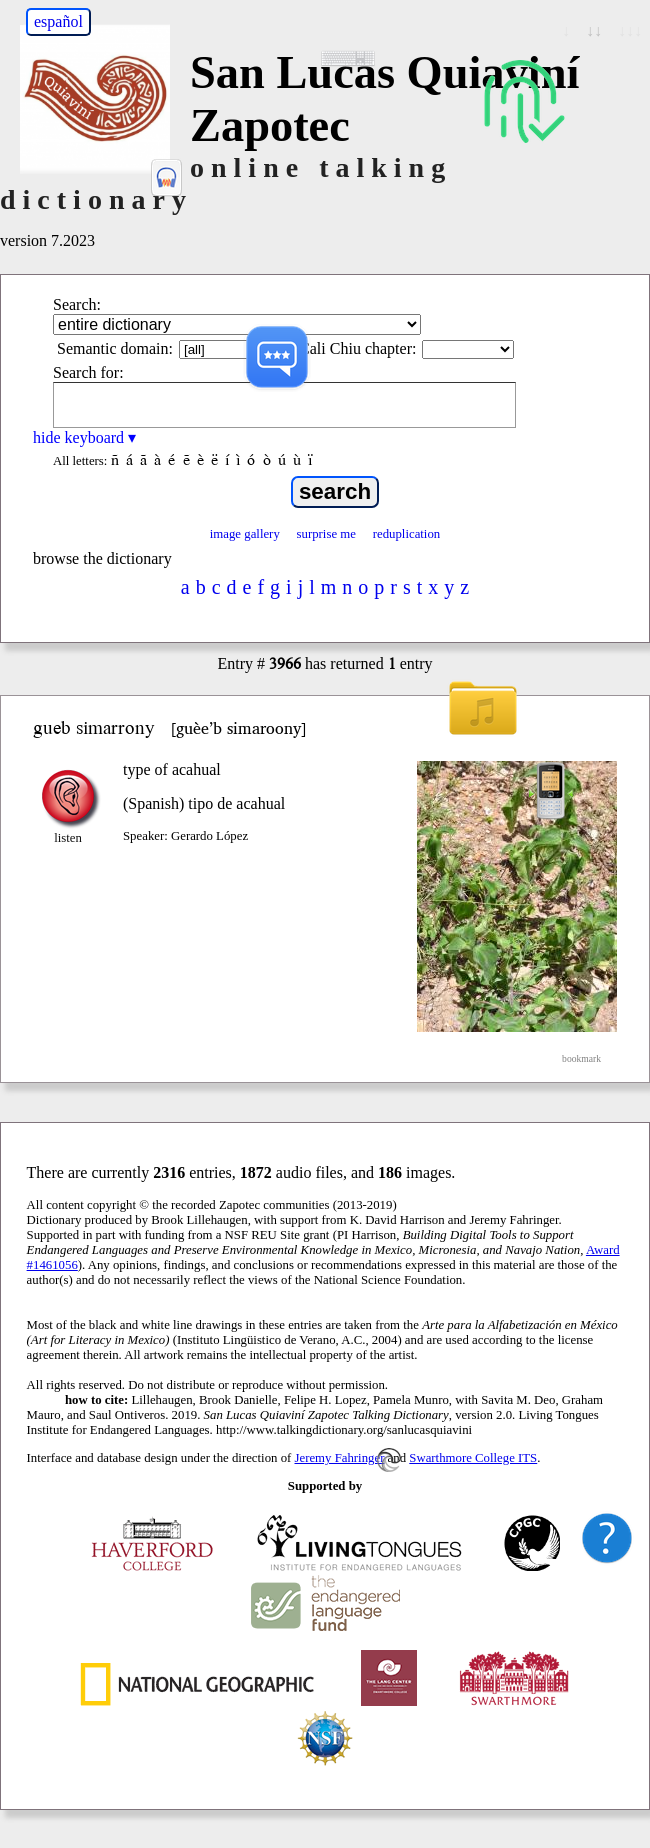 This screenshot has width=650, height=1848. What do you see at coordinates (551, 791) in the screenshot?
I see `indicates active cellular network connection` at bounding box center [551, 791].